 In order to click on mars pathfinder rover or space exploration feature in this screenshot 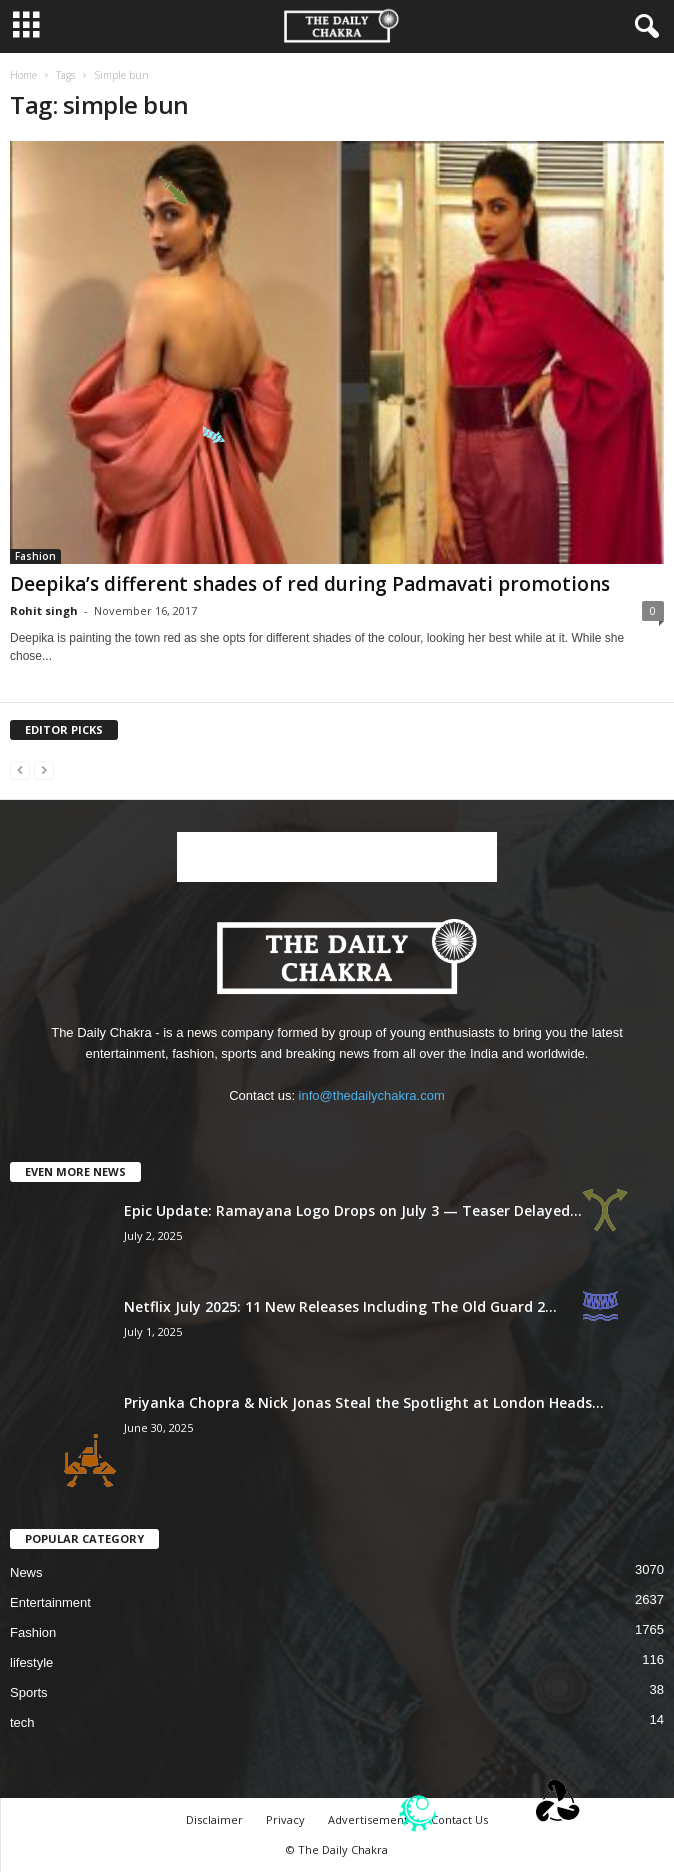, I will do `click(90, 1462)`.